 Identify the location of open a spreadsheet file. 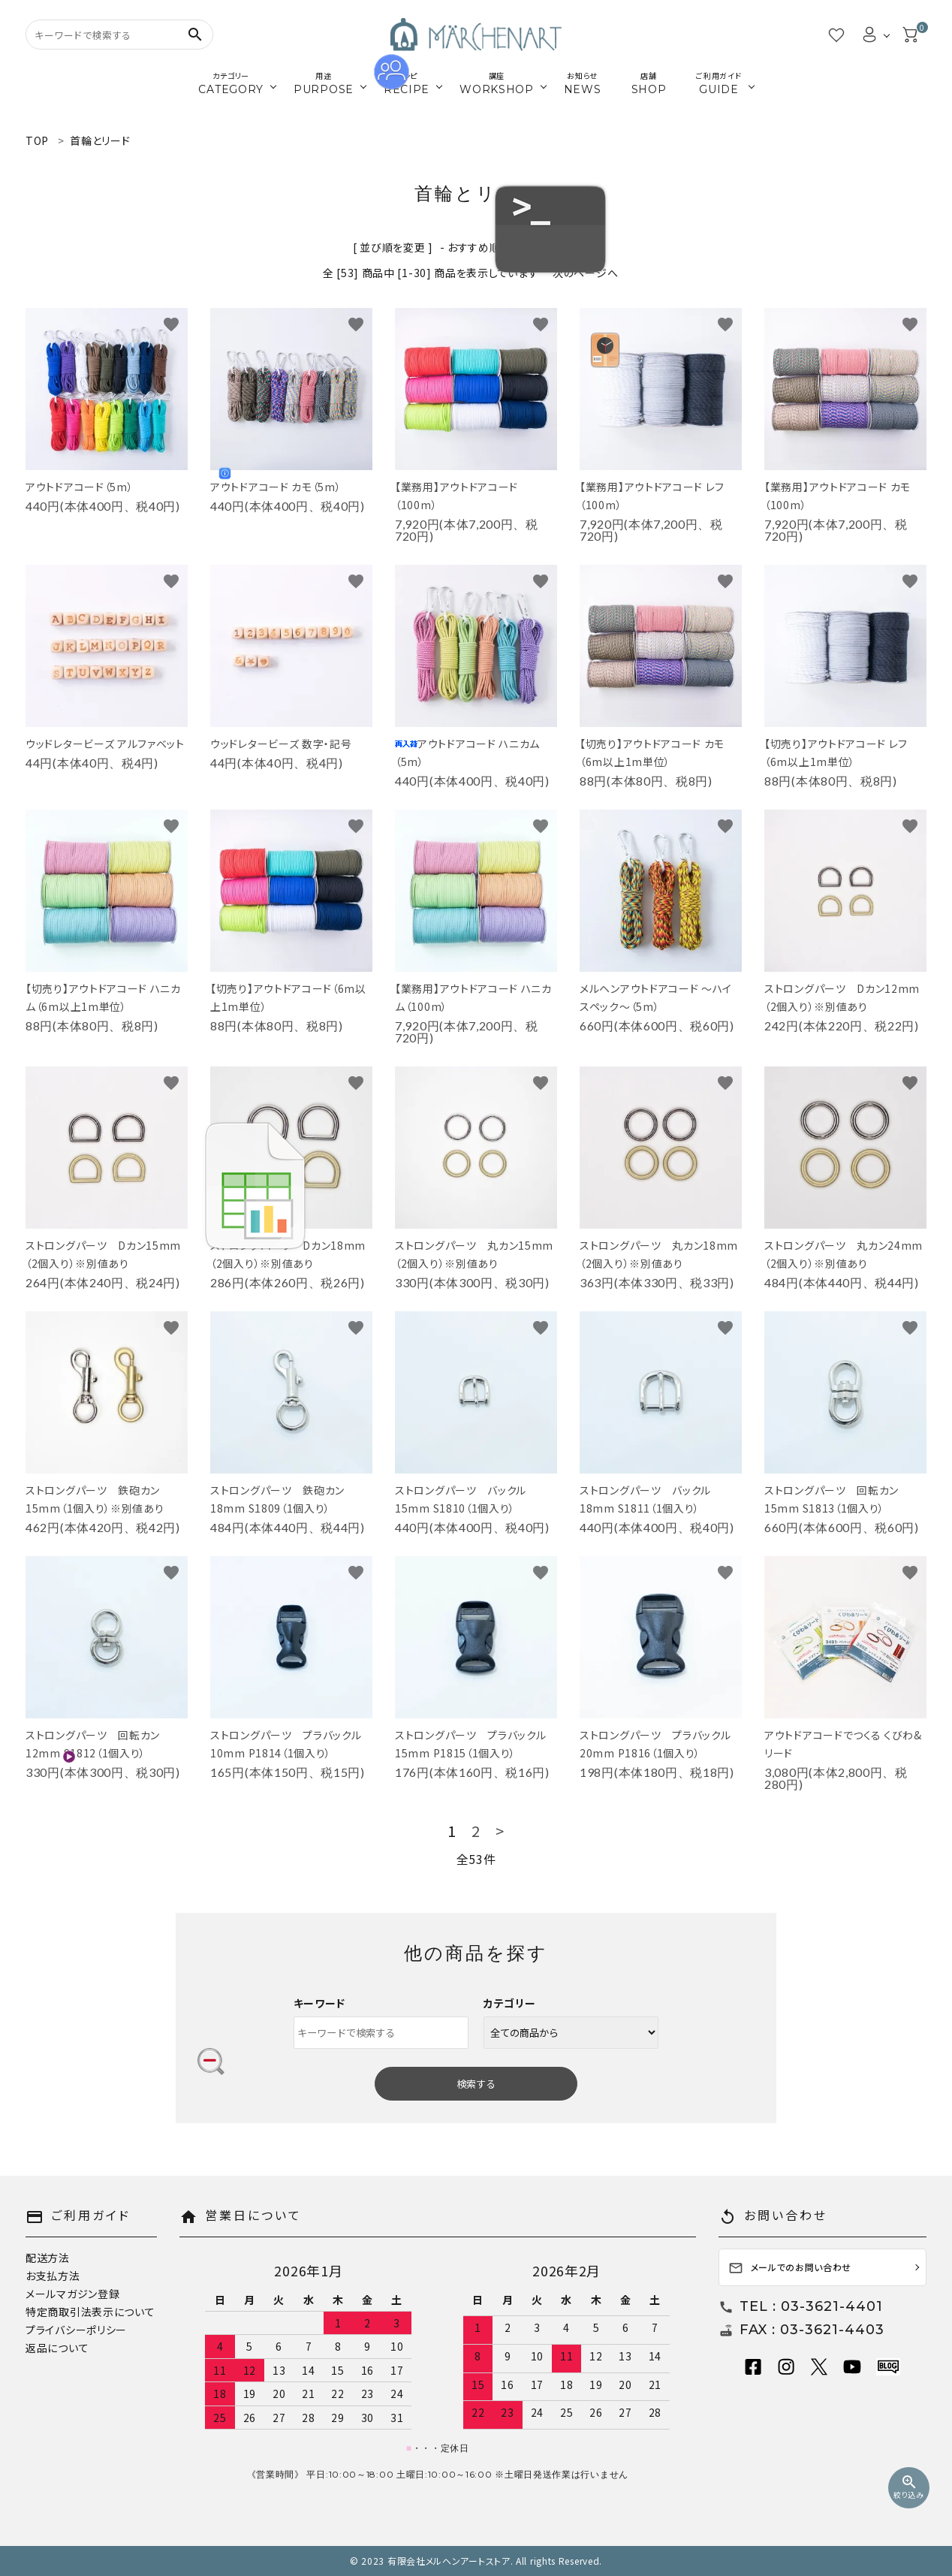
(255, 1186).